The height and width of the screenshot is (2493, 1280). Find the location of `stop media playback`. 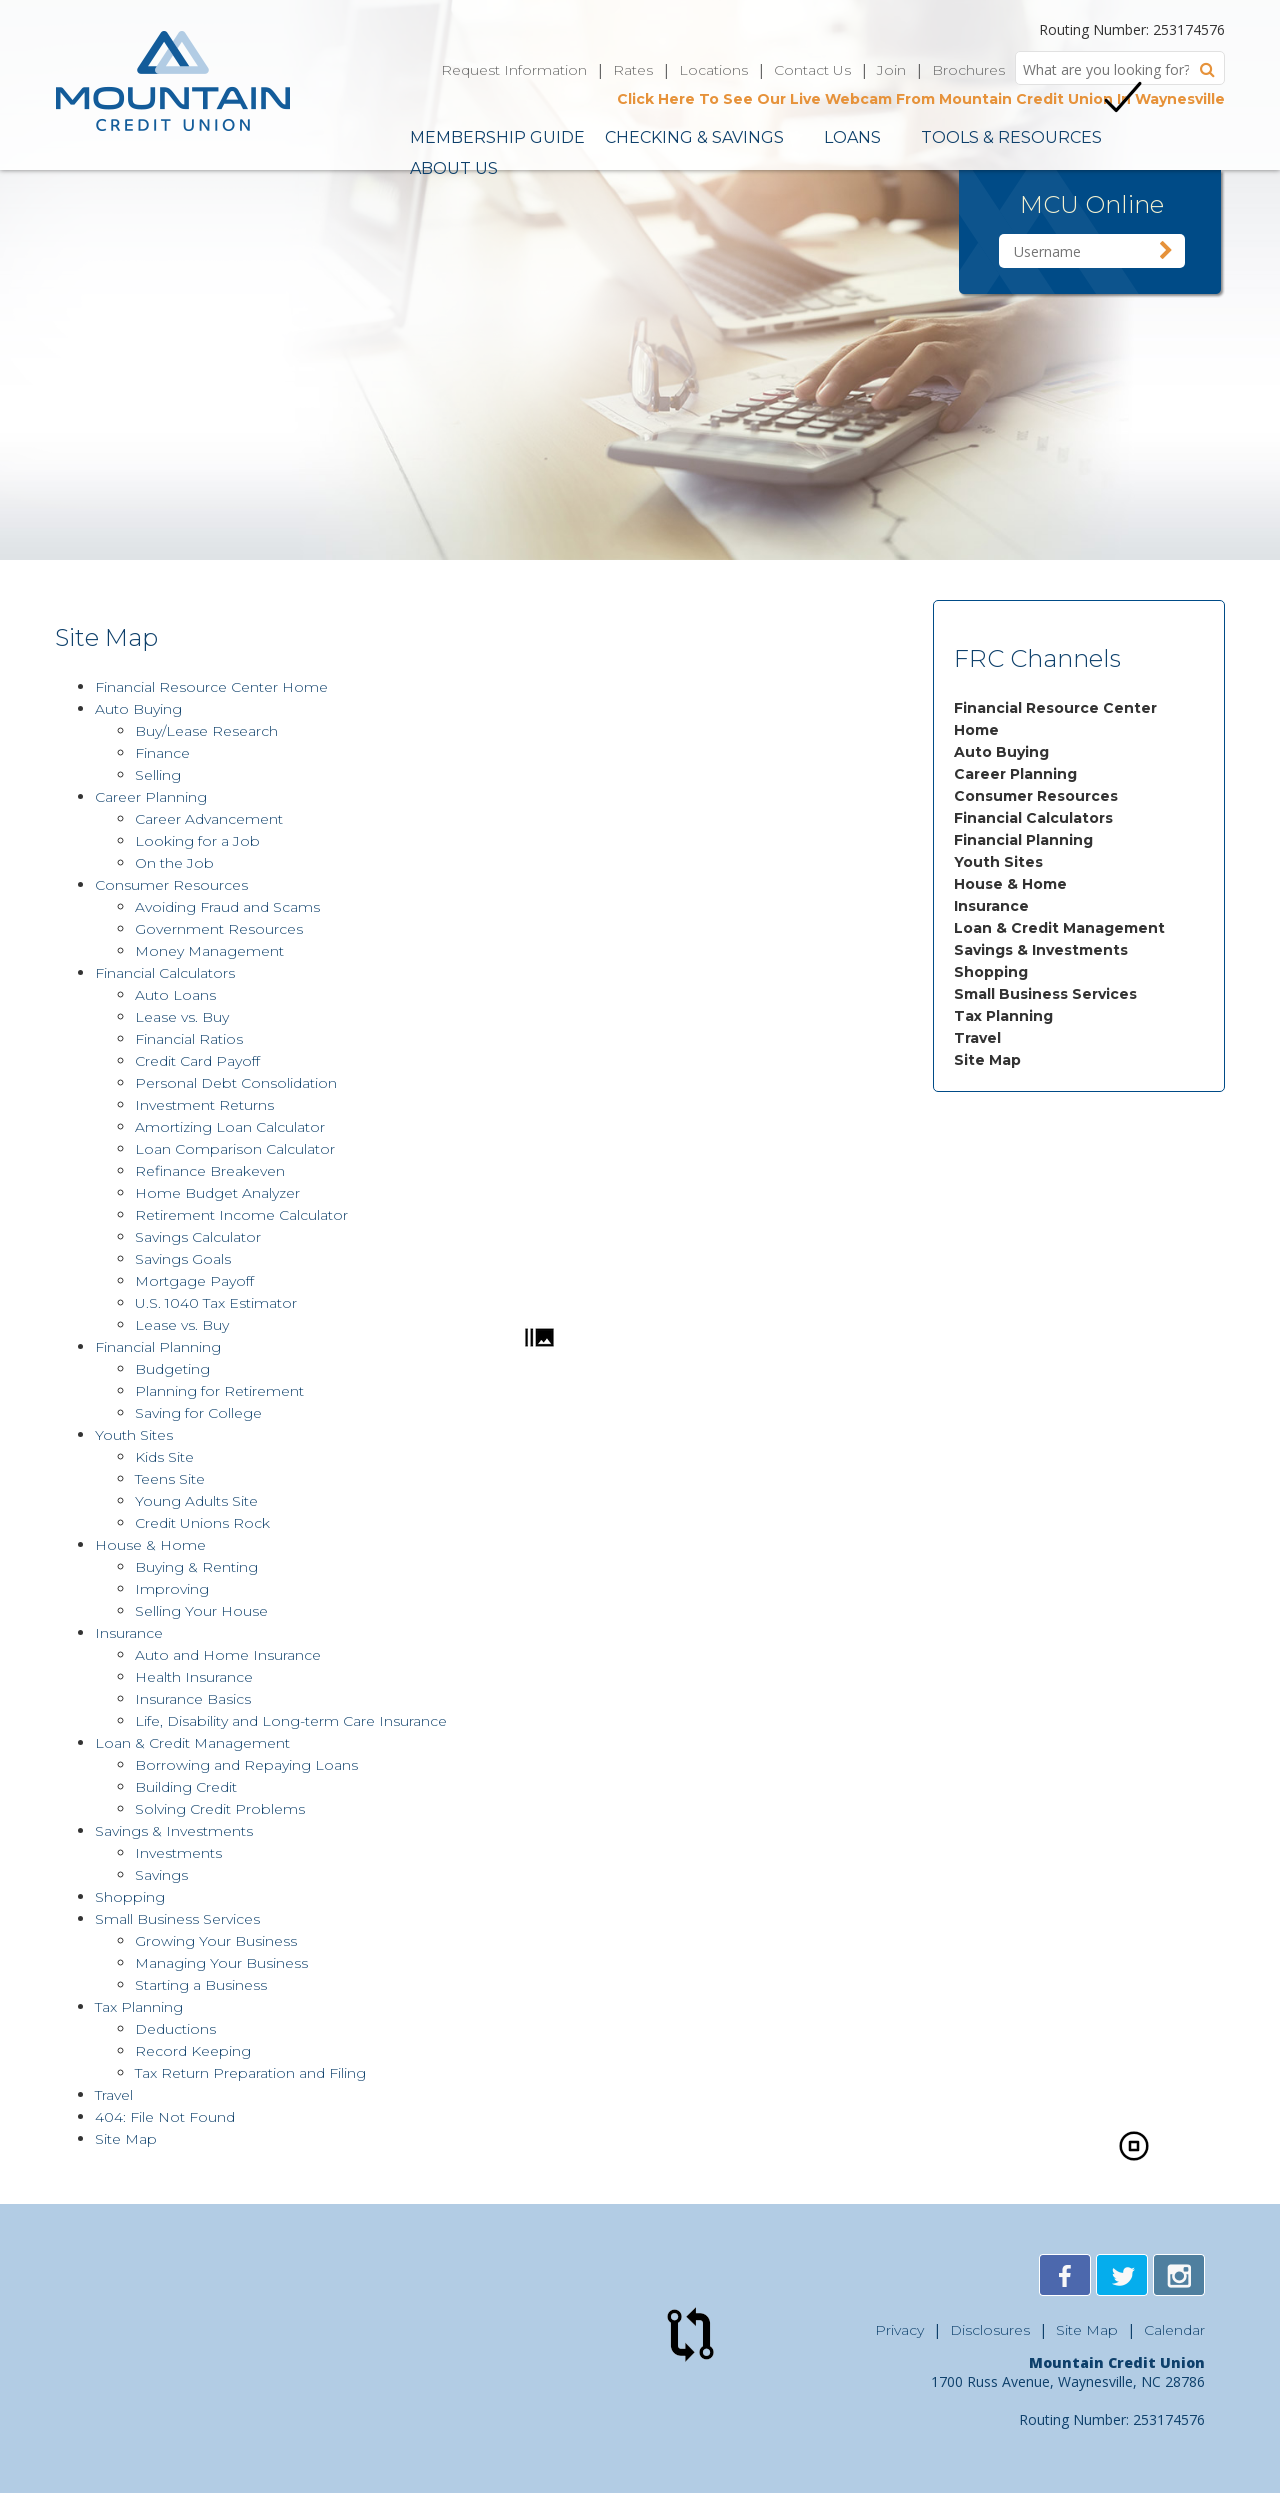

stop media playback is located at coordinates (1134, 2146).